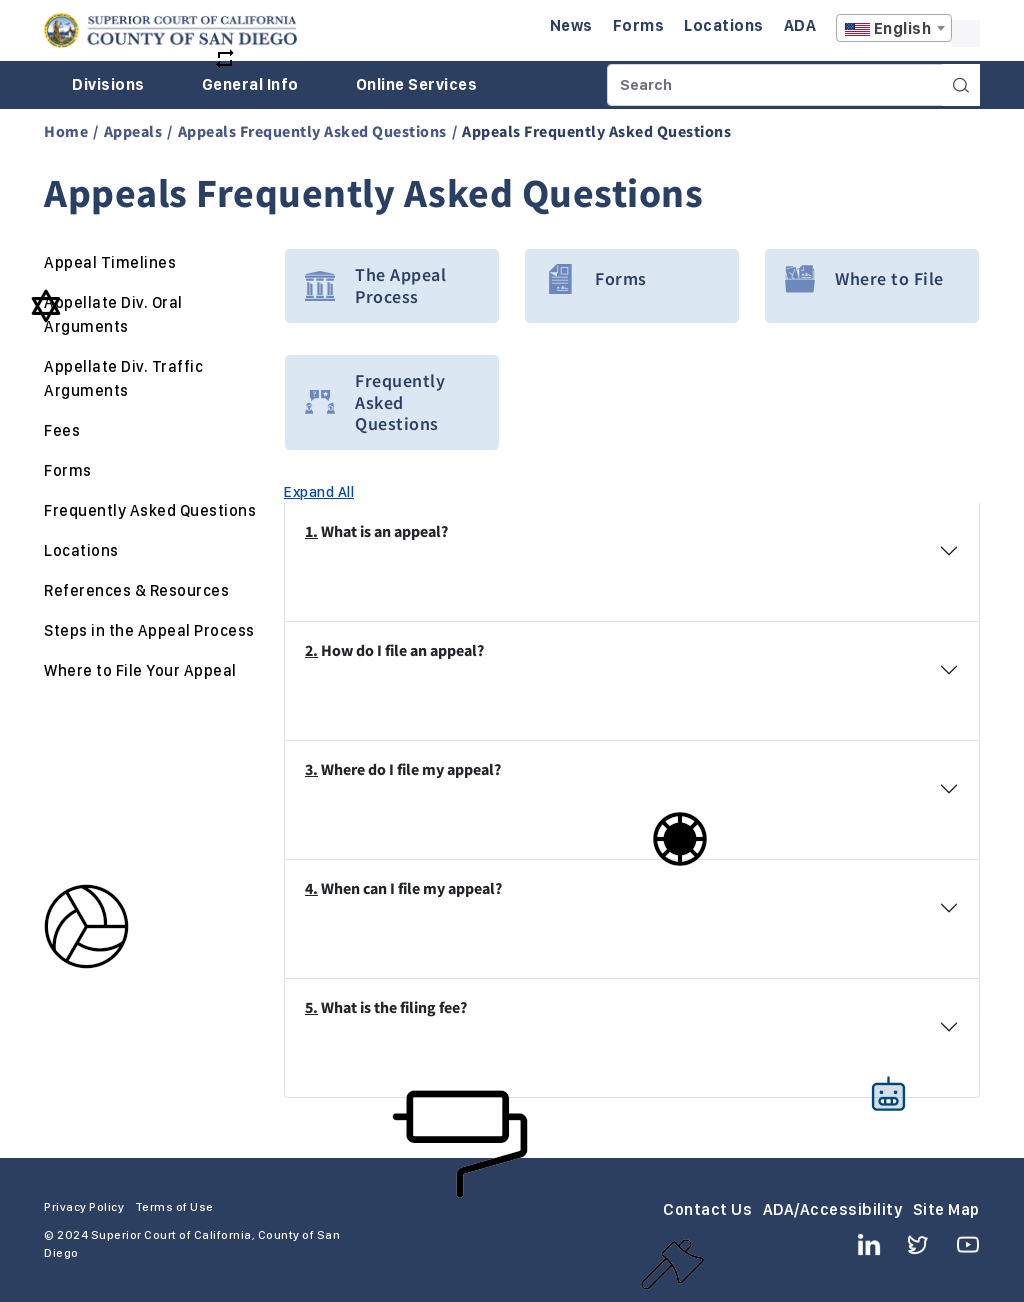  Describe the element at coordinates (460, 1135) in the screenshot. I see `access paint or formatting tools` at that location.